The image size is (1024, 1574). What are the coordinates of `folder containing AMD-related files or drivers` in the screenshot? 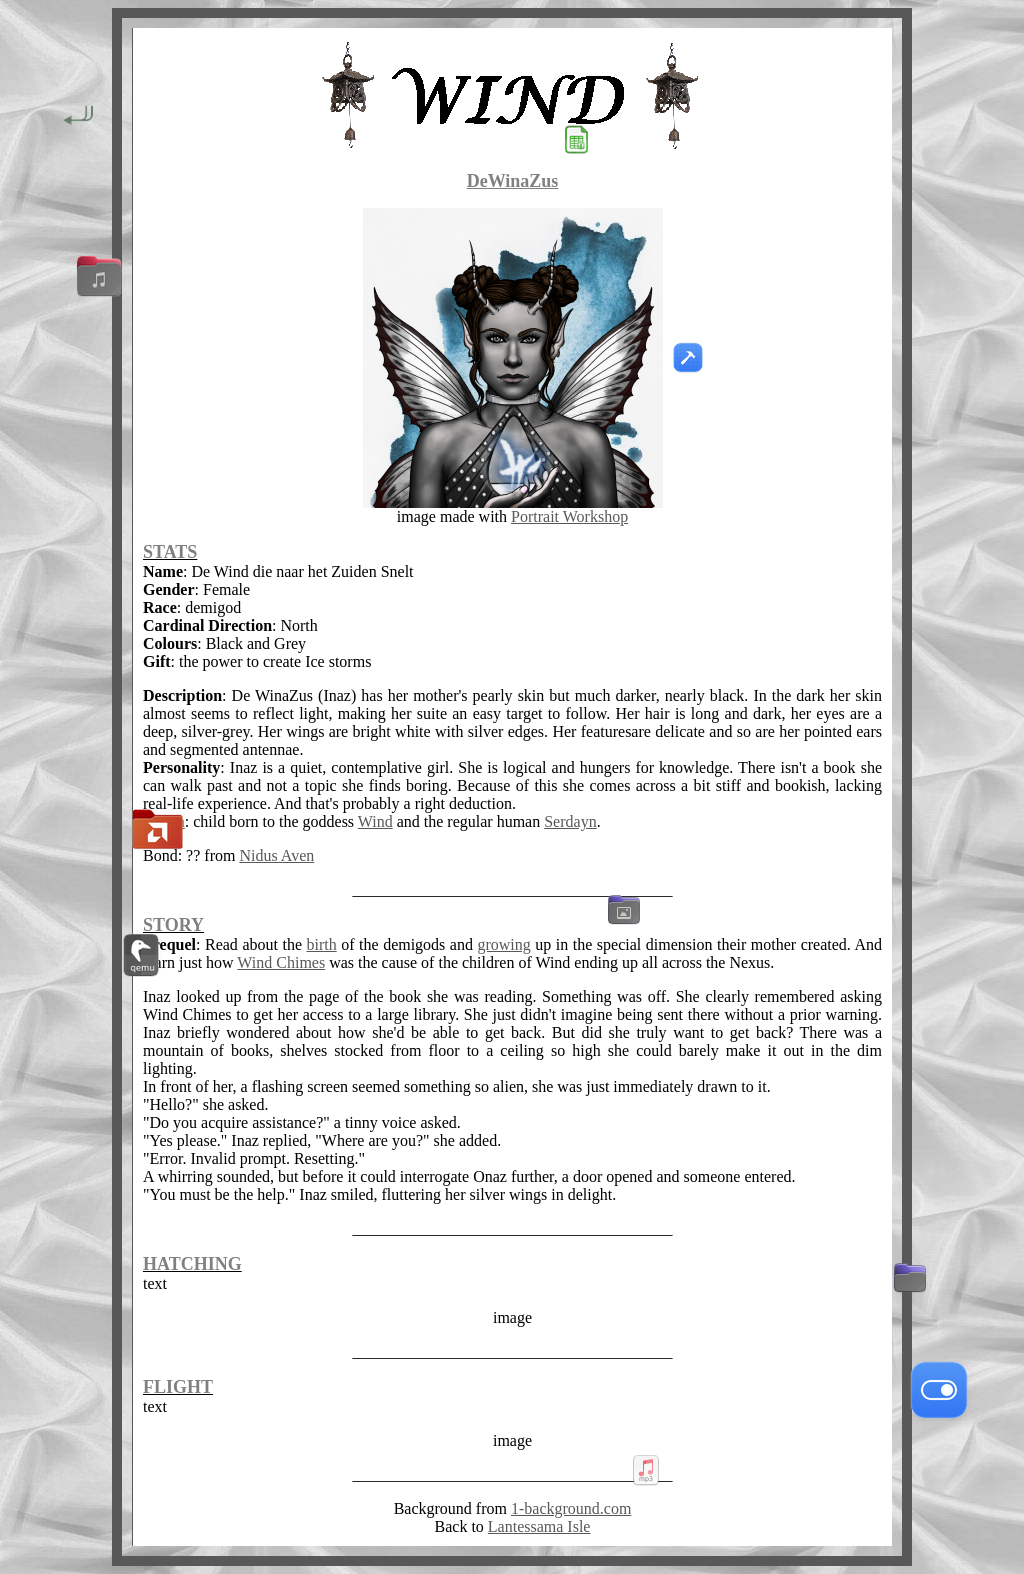 It's located at (157, 830).